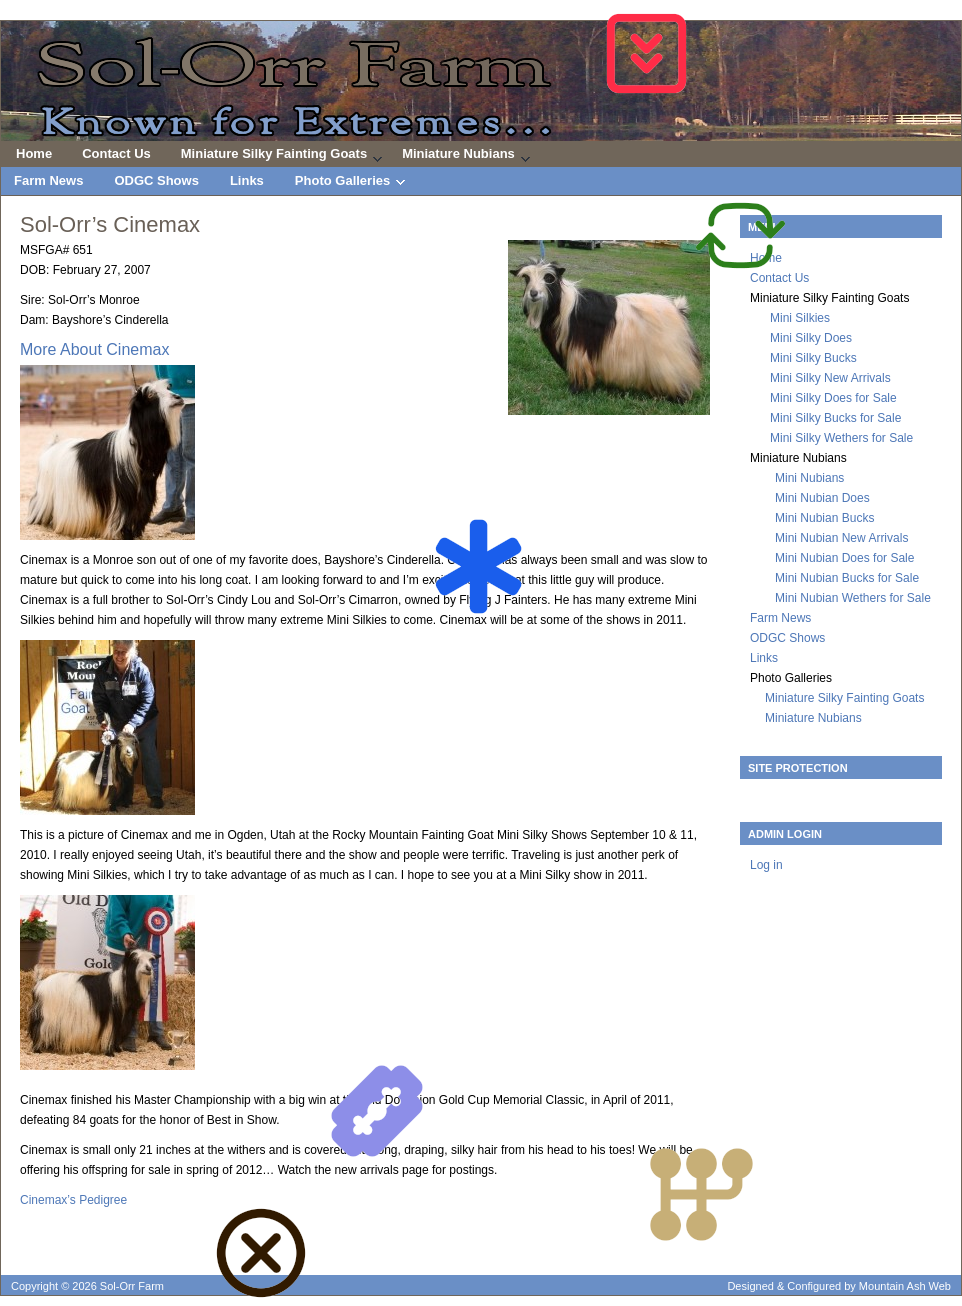 The height and width of the screenshot is (1306, 962). I want to click on refresh or reload content, so click(740, 235).